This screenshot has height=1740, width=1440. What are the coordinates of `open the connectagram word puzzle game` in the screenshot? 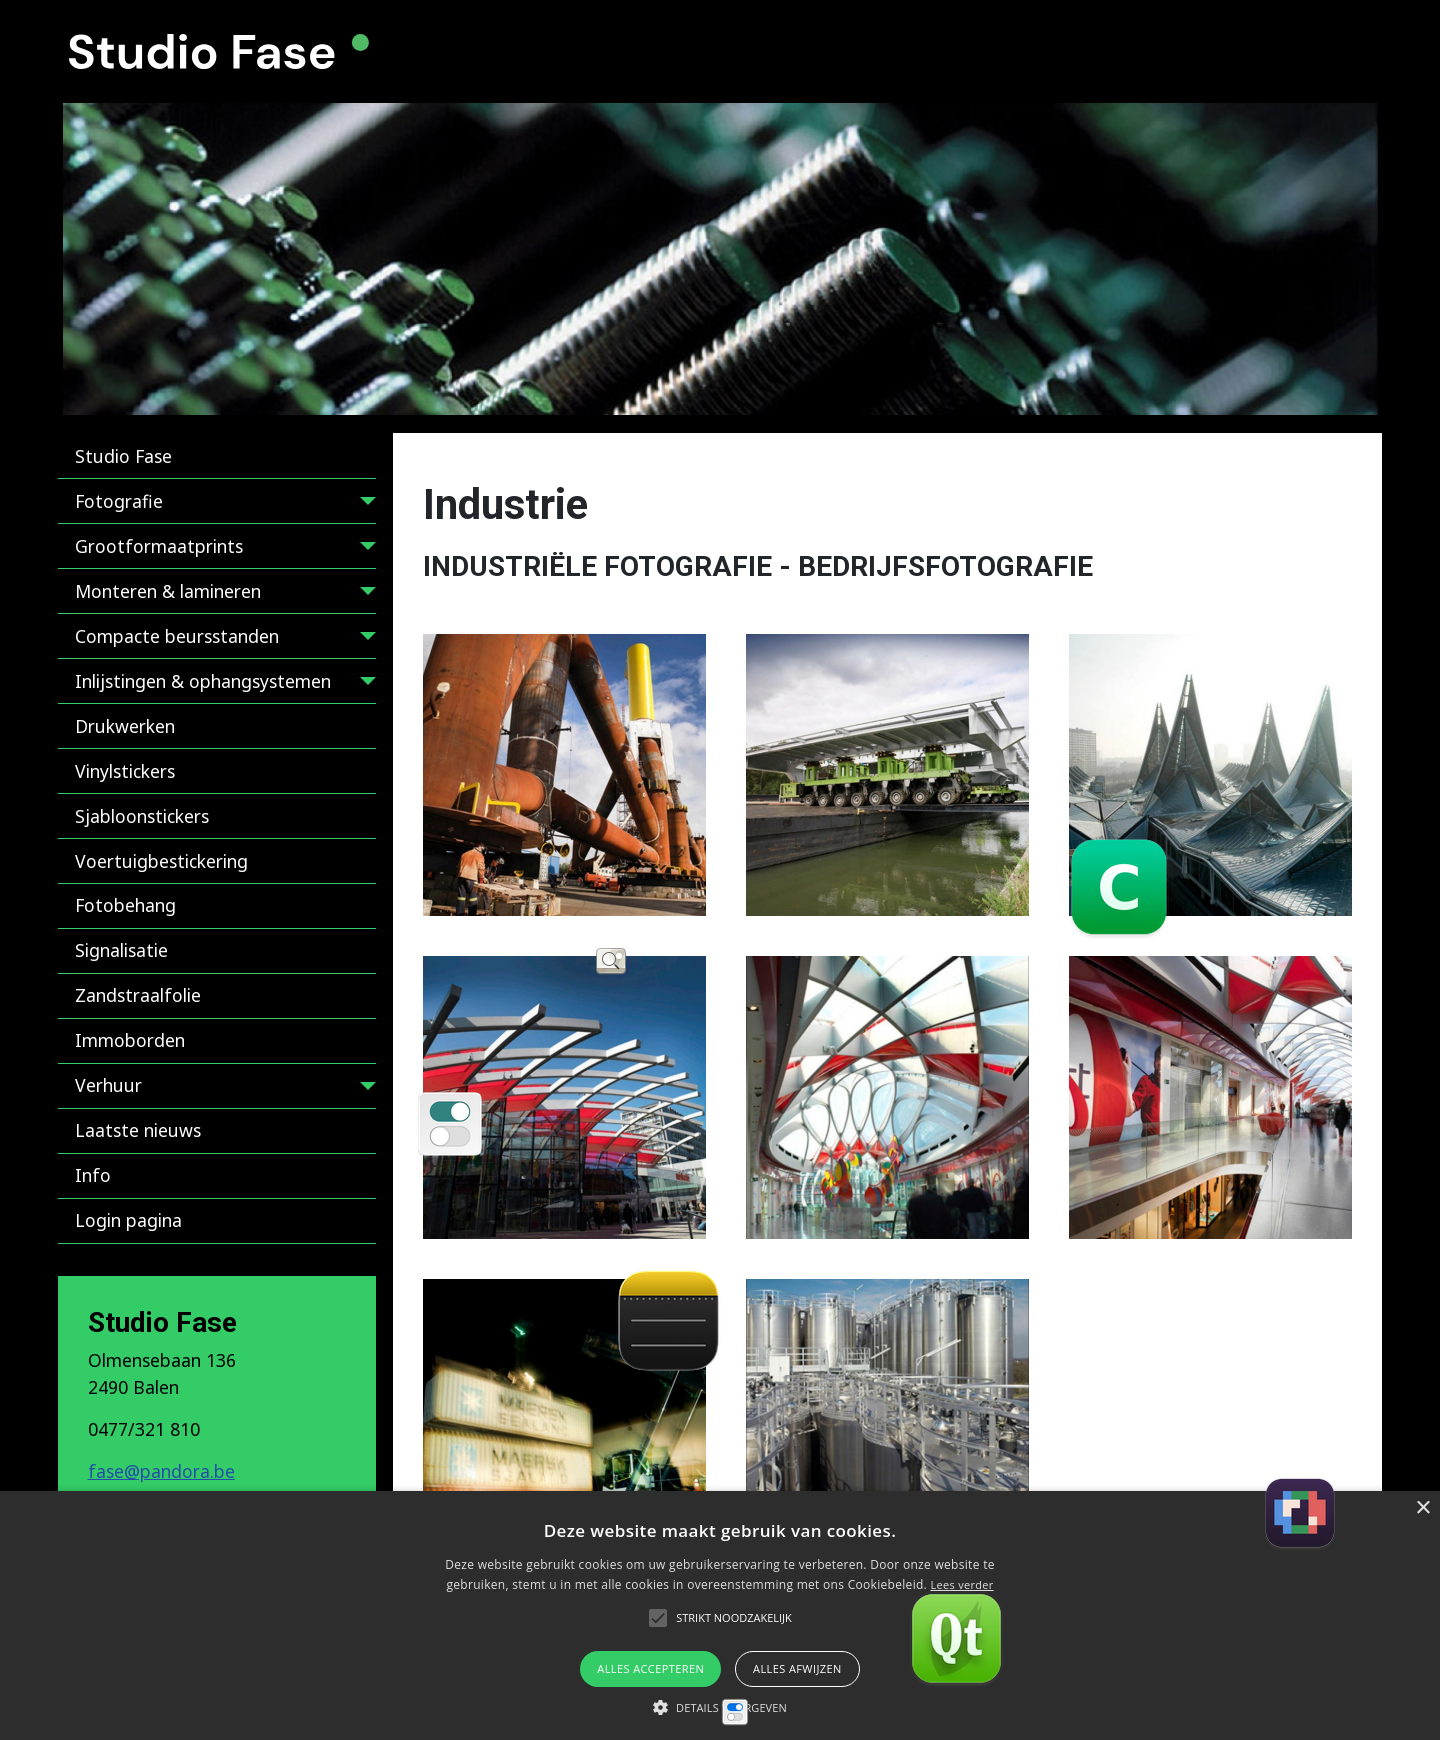 It's located at (1119, 887).